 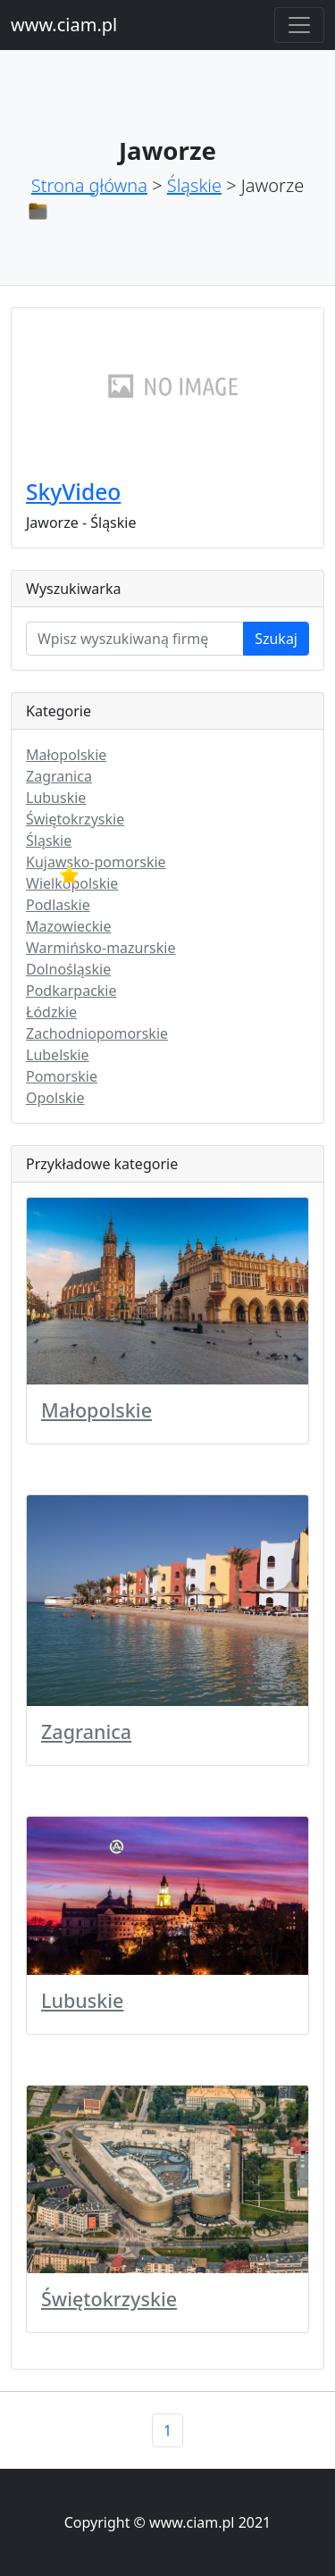 What do you see at coordinates (38, 211) in the screenshot?
I see `view contents of an open folder` at bounding box center [38, 211].